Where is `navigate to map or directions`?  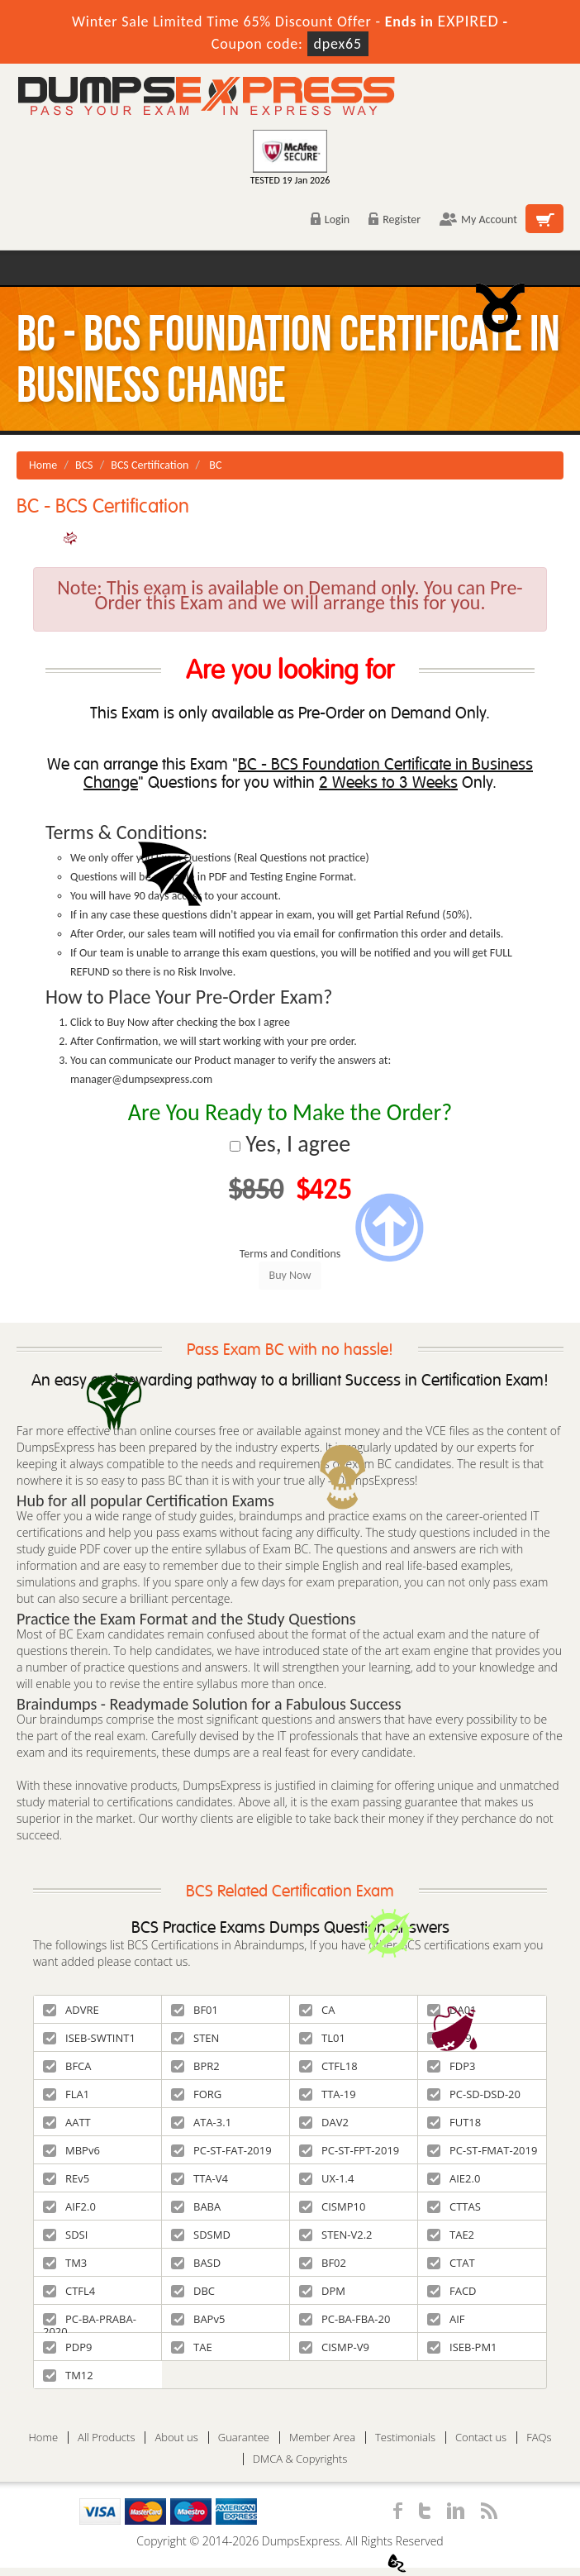
navigate to map or directions is located at coordinates (388, 1933).